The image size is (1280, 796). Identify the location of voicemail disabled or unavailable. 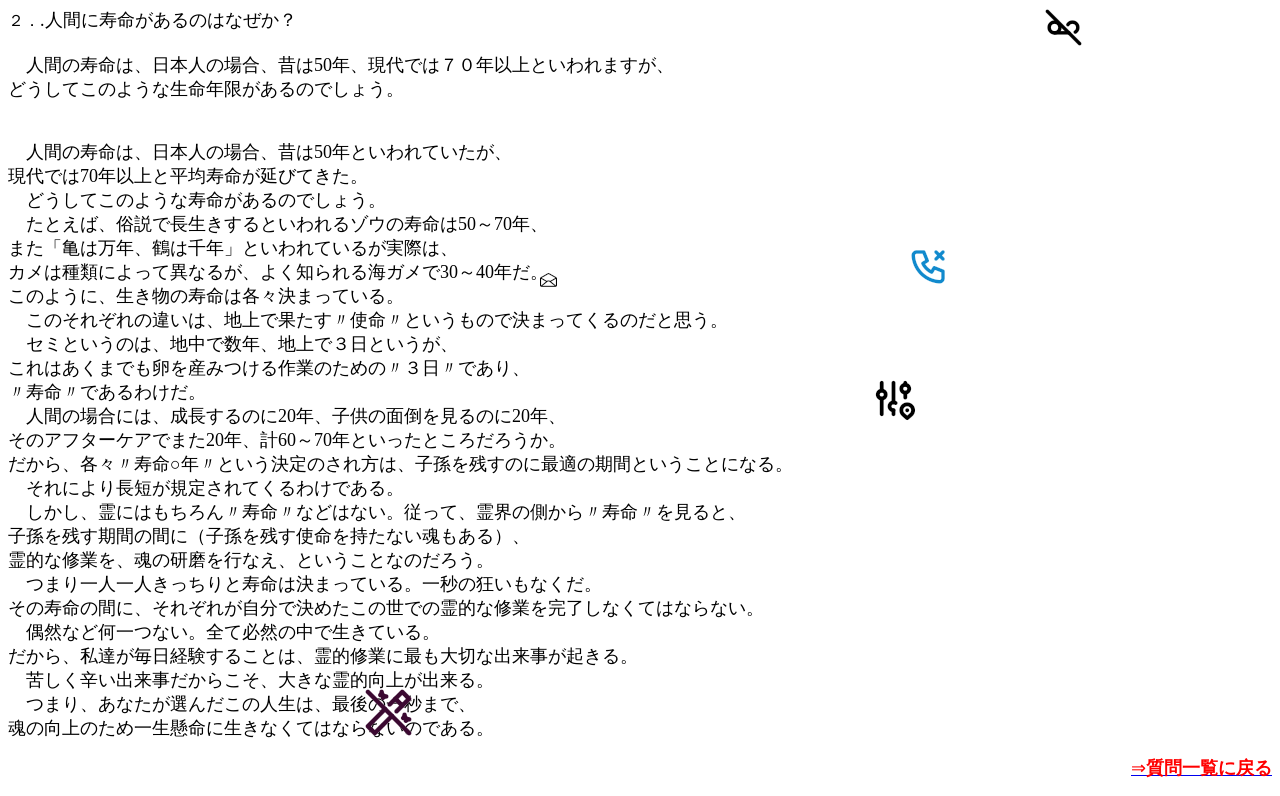
(1063, 27).